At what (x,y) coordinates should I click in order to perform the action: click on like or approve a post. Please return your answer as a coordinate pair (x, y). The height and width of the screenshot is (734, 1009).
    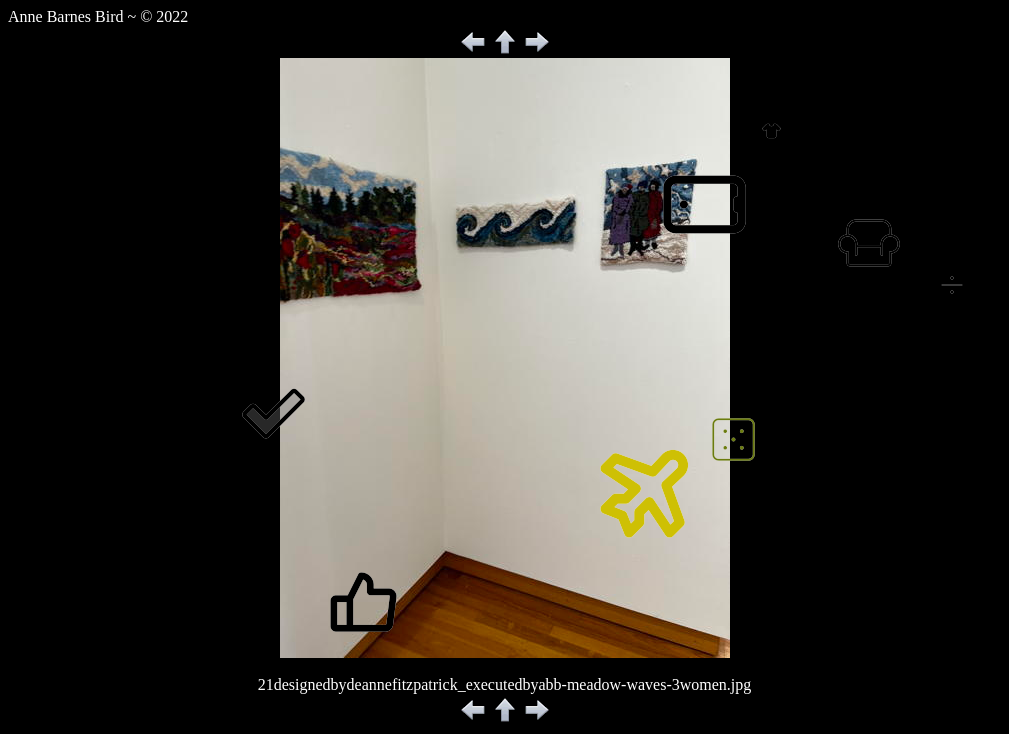
    Looking at the image, I should click on (363, 605).